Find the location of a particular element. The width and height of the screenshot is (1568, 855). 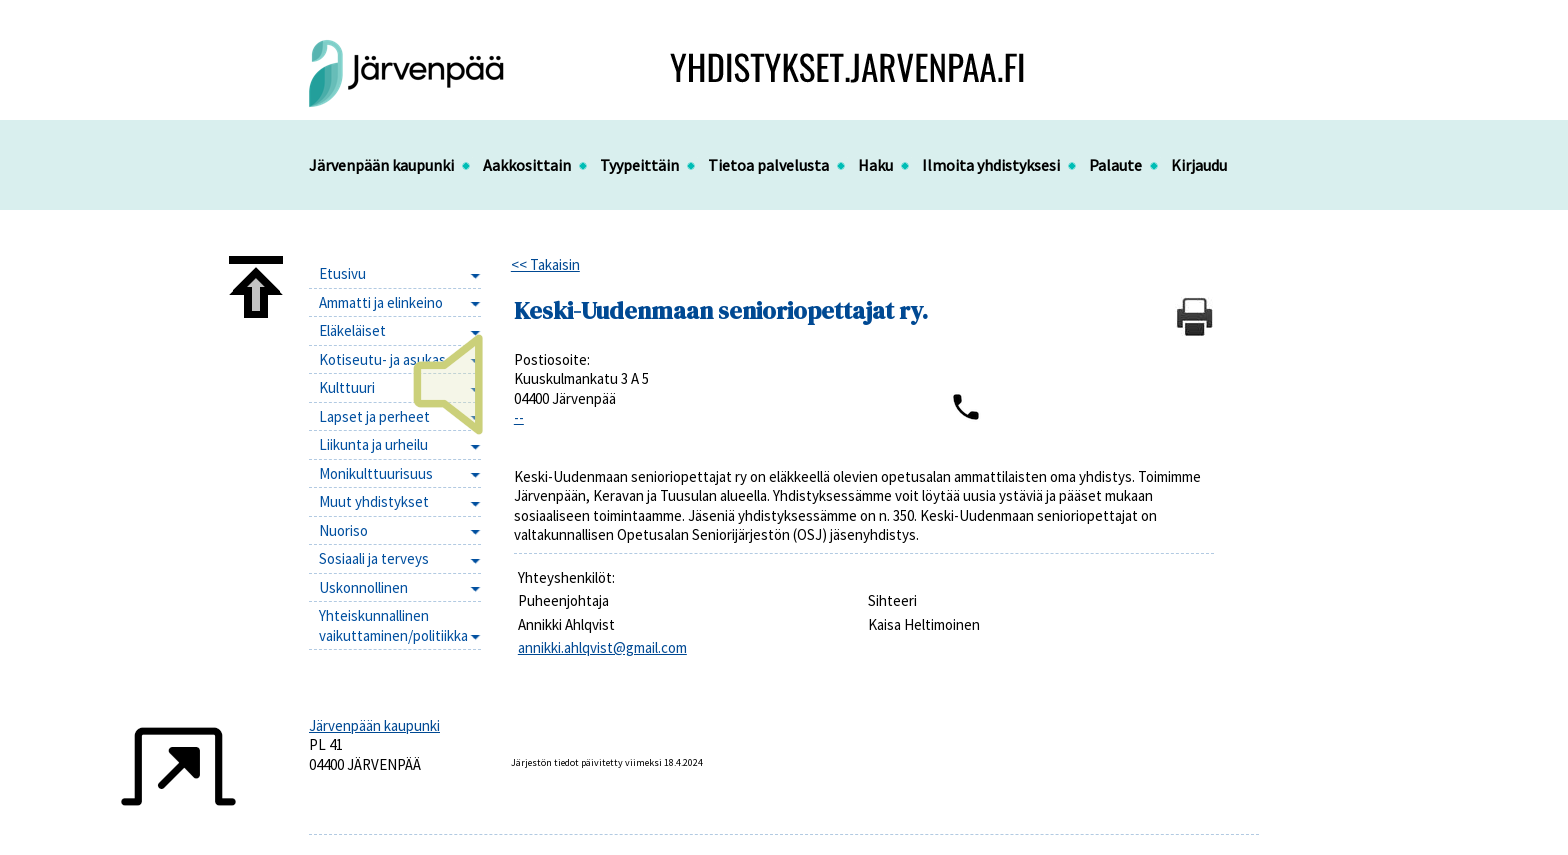

open link in a new tab is located at coordinates (178, 766).